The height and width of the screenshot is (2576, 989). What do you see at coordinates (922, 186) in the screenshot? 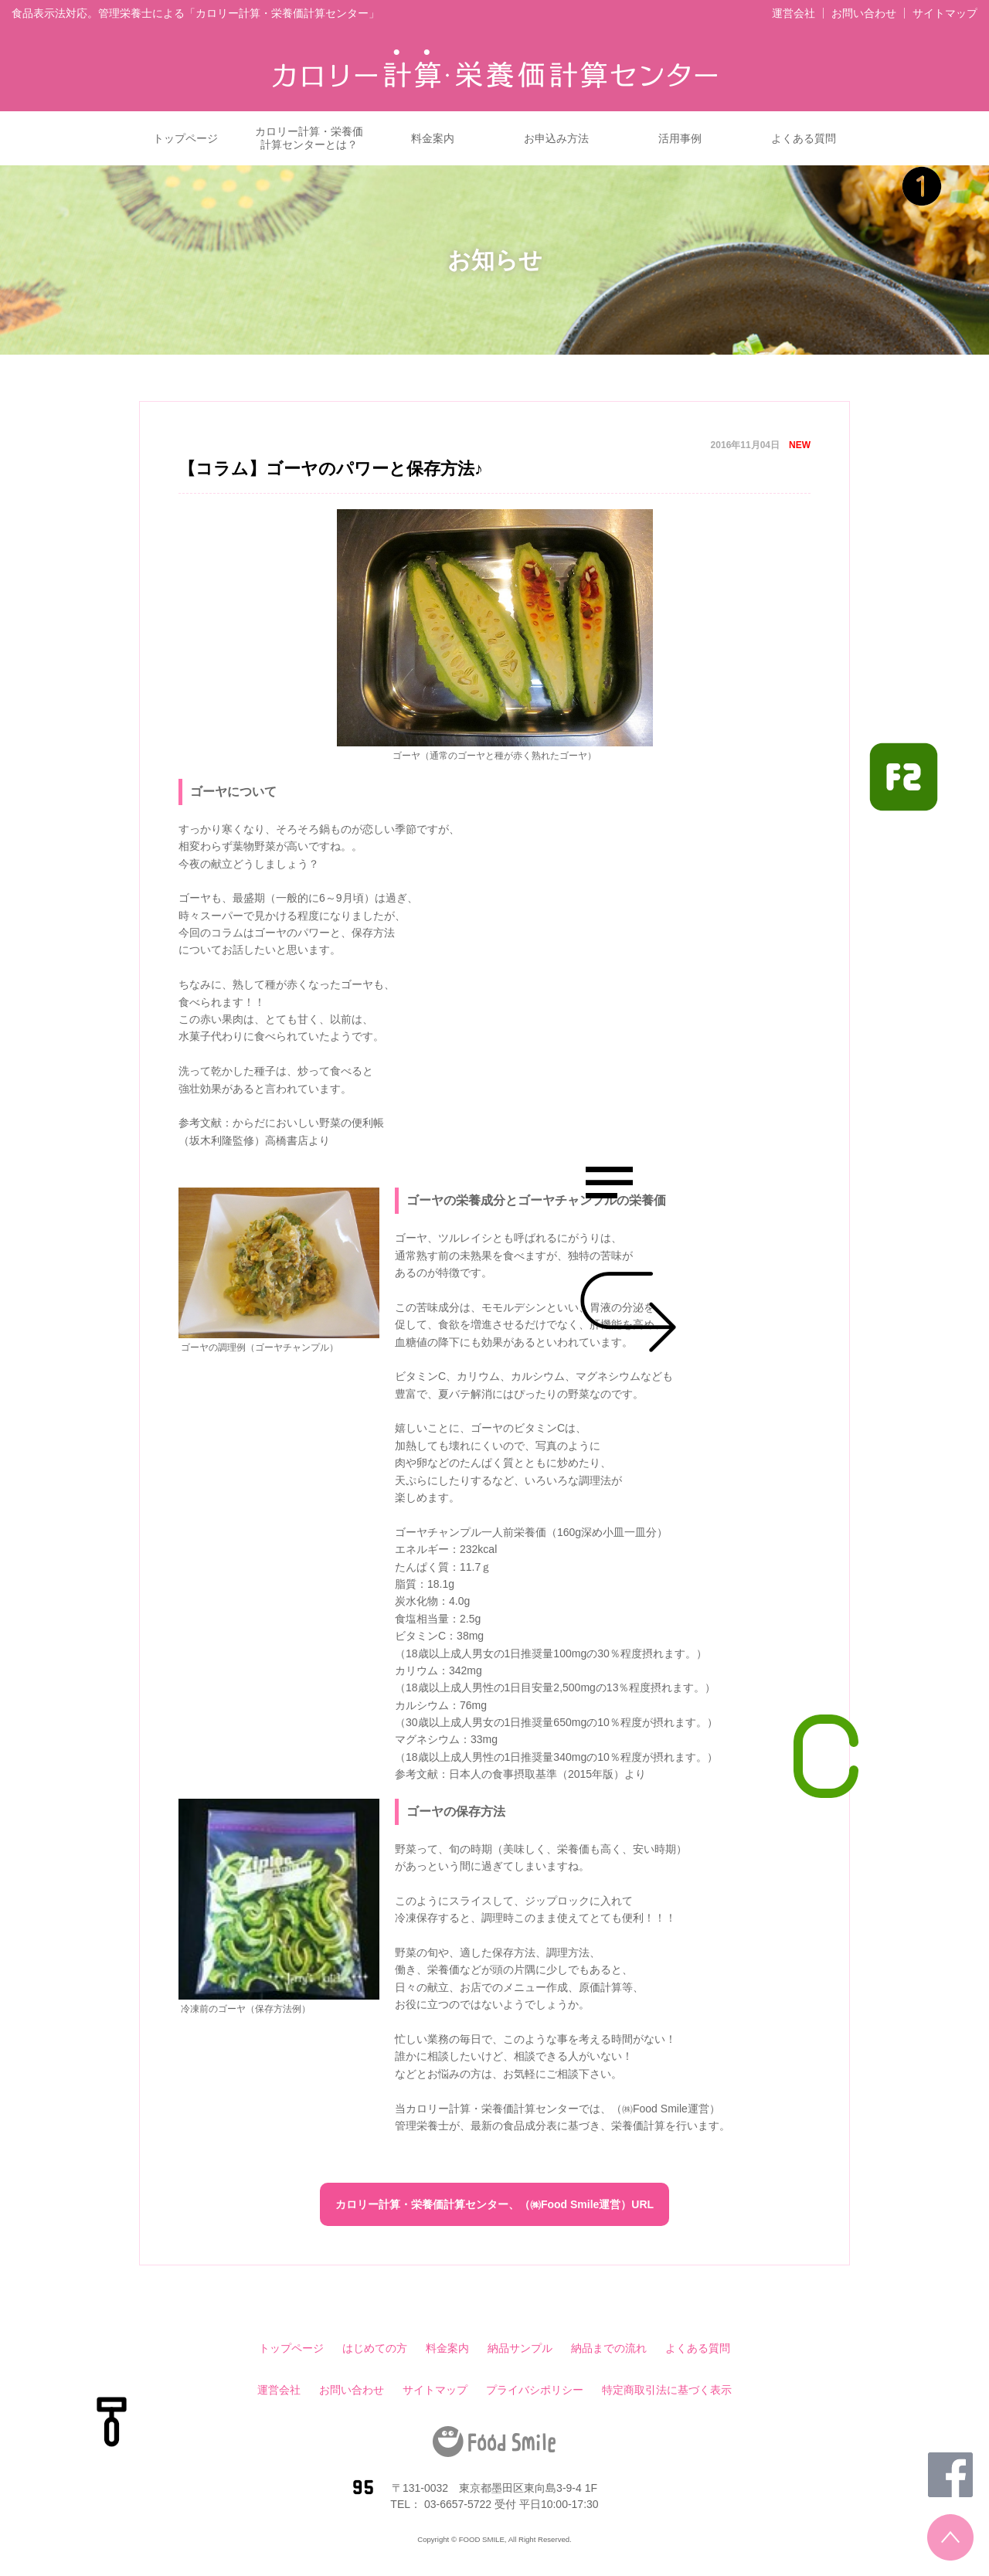
I see `indicates the first step in a process or sequence` at bounding box center [922, 186].